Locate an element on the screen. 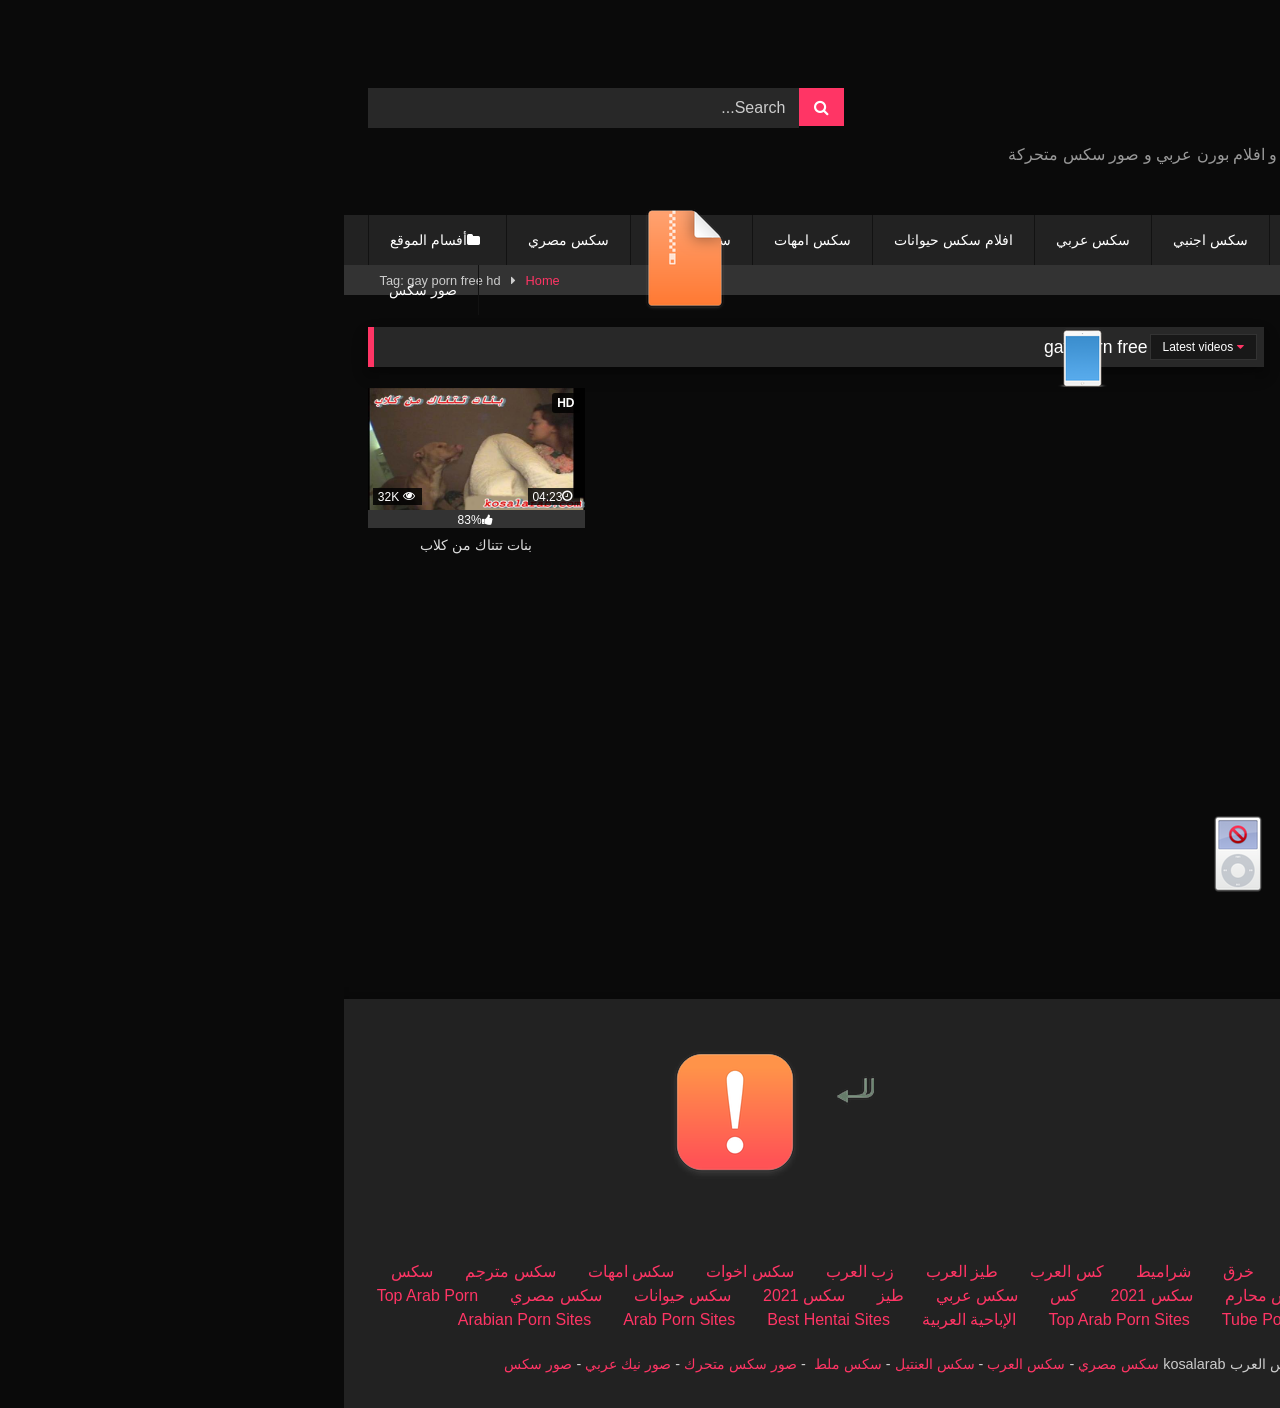 This screenshot has height=1408, width=1280. reply to all recipients in an email thread is located at coordinates (855, 1088).